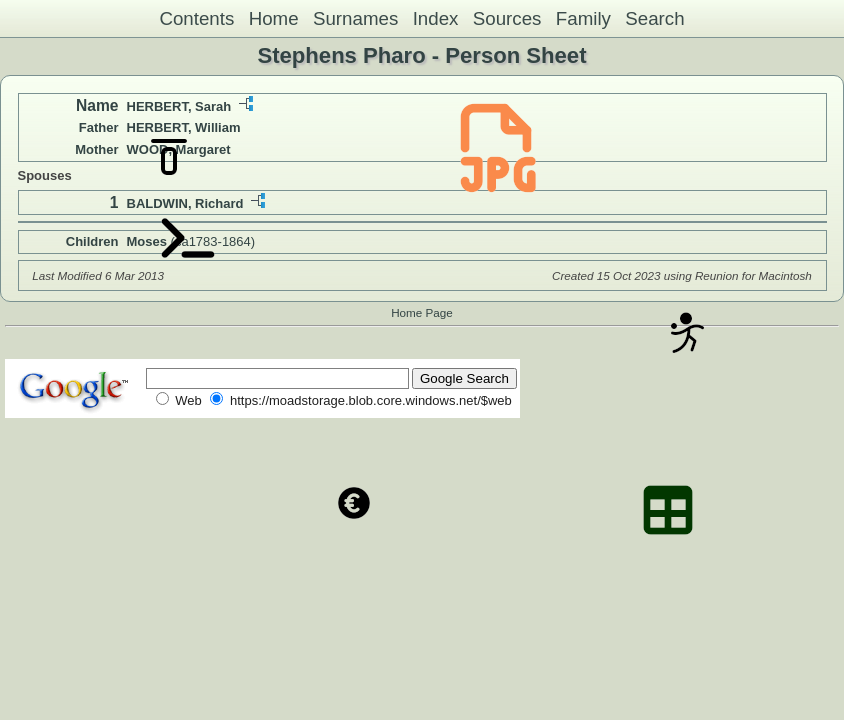 This screenshot has width=844, height=720. I want to click on open the command line terminal, so click(188, 238).